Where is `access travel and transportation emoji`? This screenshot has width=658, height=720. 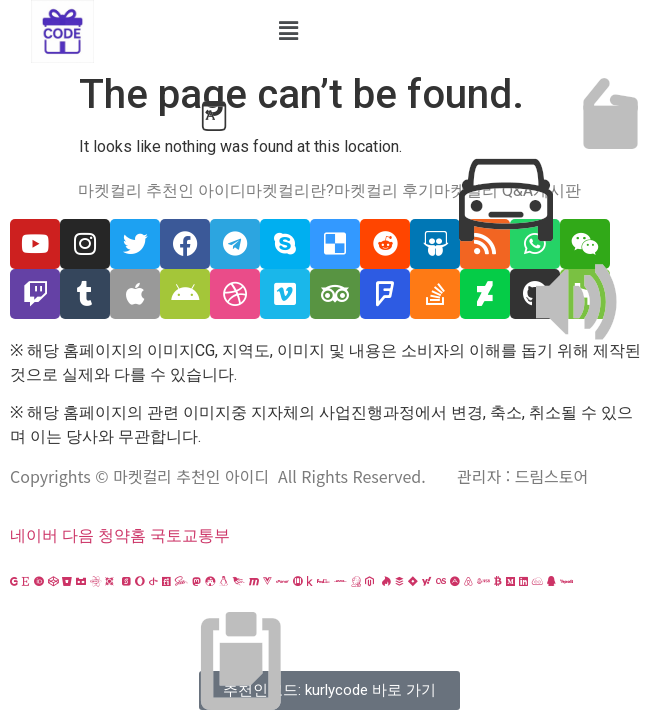 access travel and transportation emoji is located at coordinates (506, 200).